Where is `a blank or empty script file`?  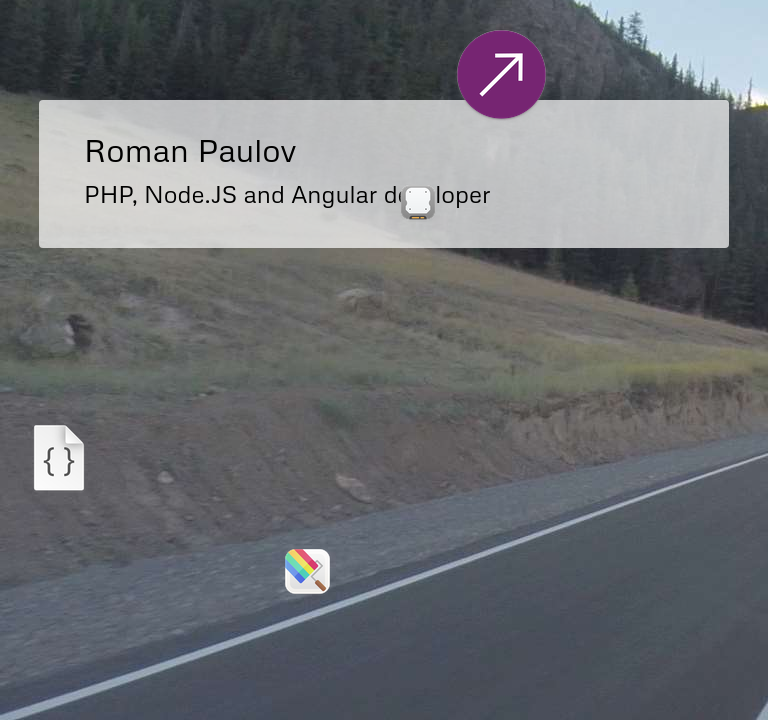 a blank or empty script file is located at coordinates (59, 459).